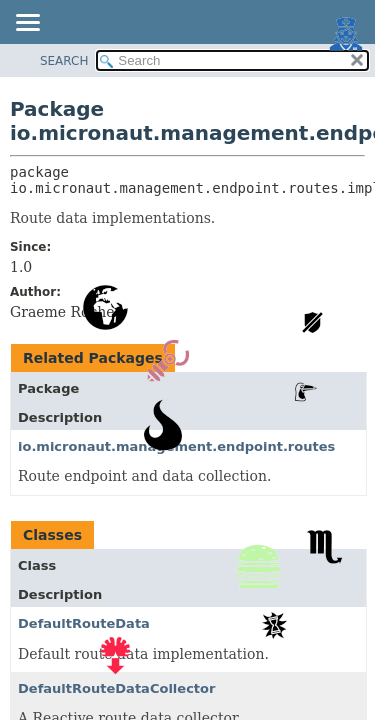 This screenshot has width=375, height=720. Describe the element at coordinates (258, 566) in the screenshot. I see `food or restaurant category` at that location.